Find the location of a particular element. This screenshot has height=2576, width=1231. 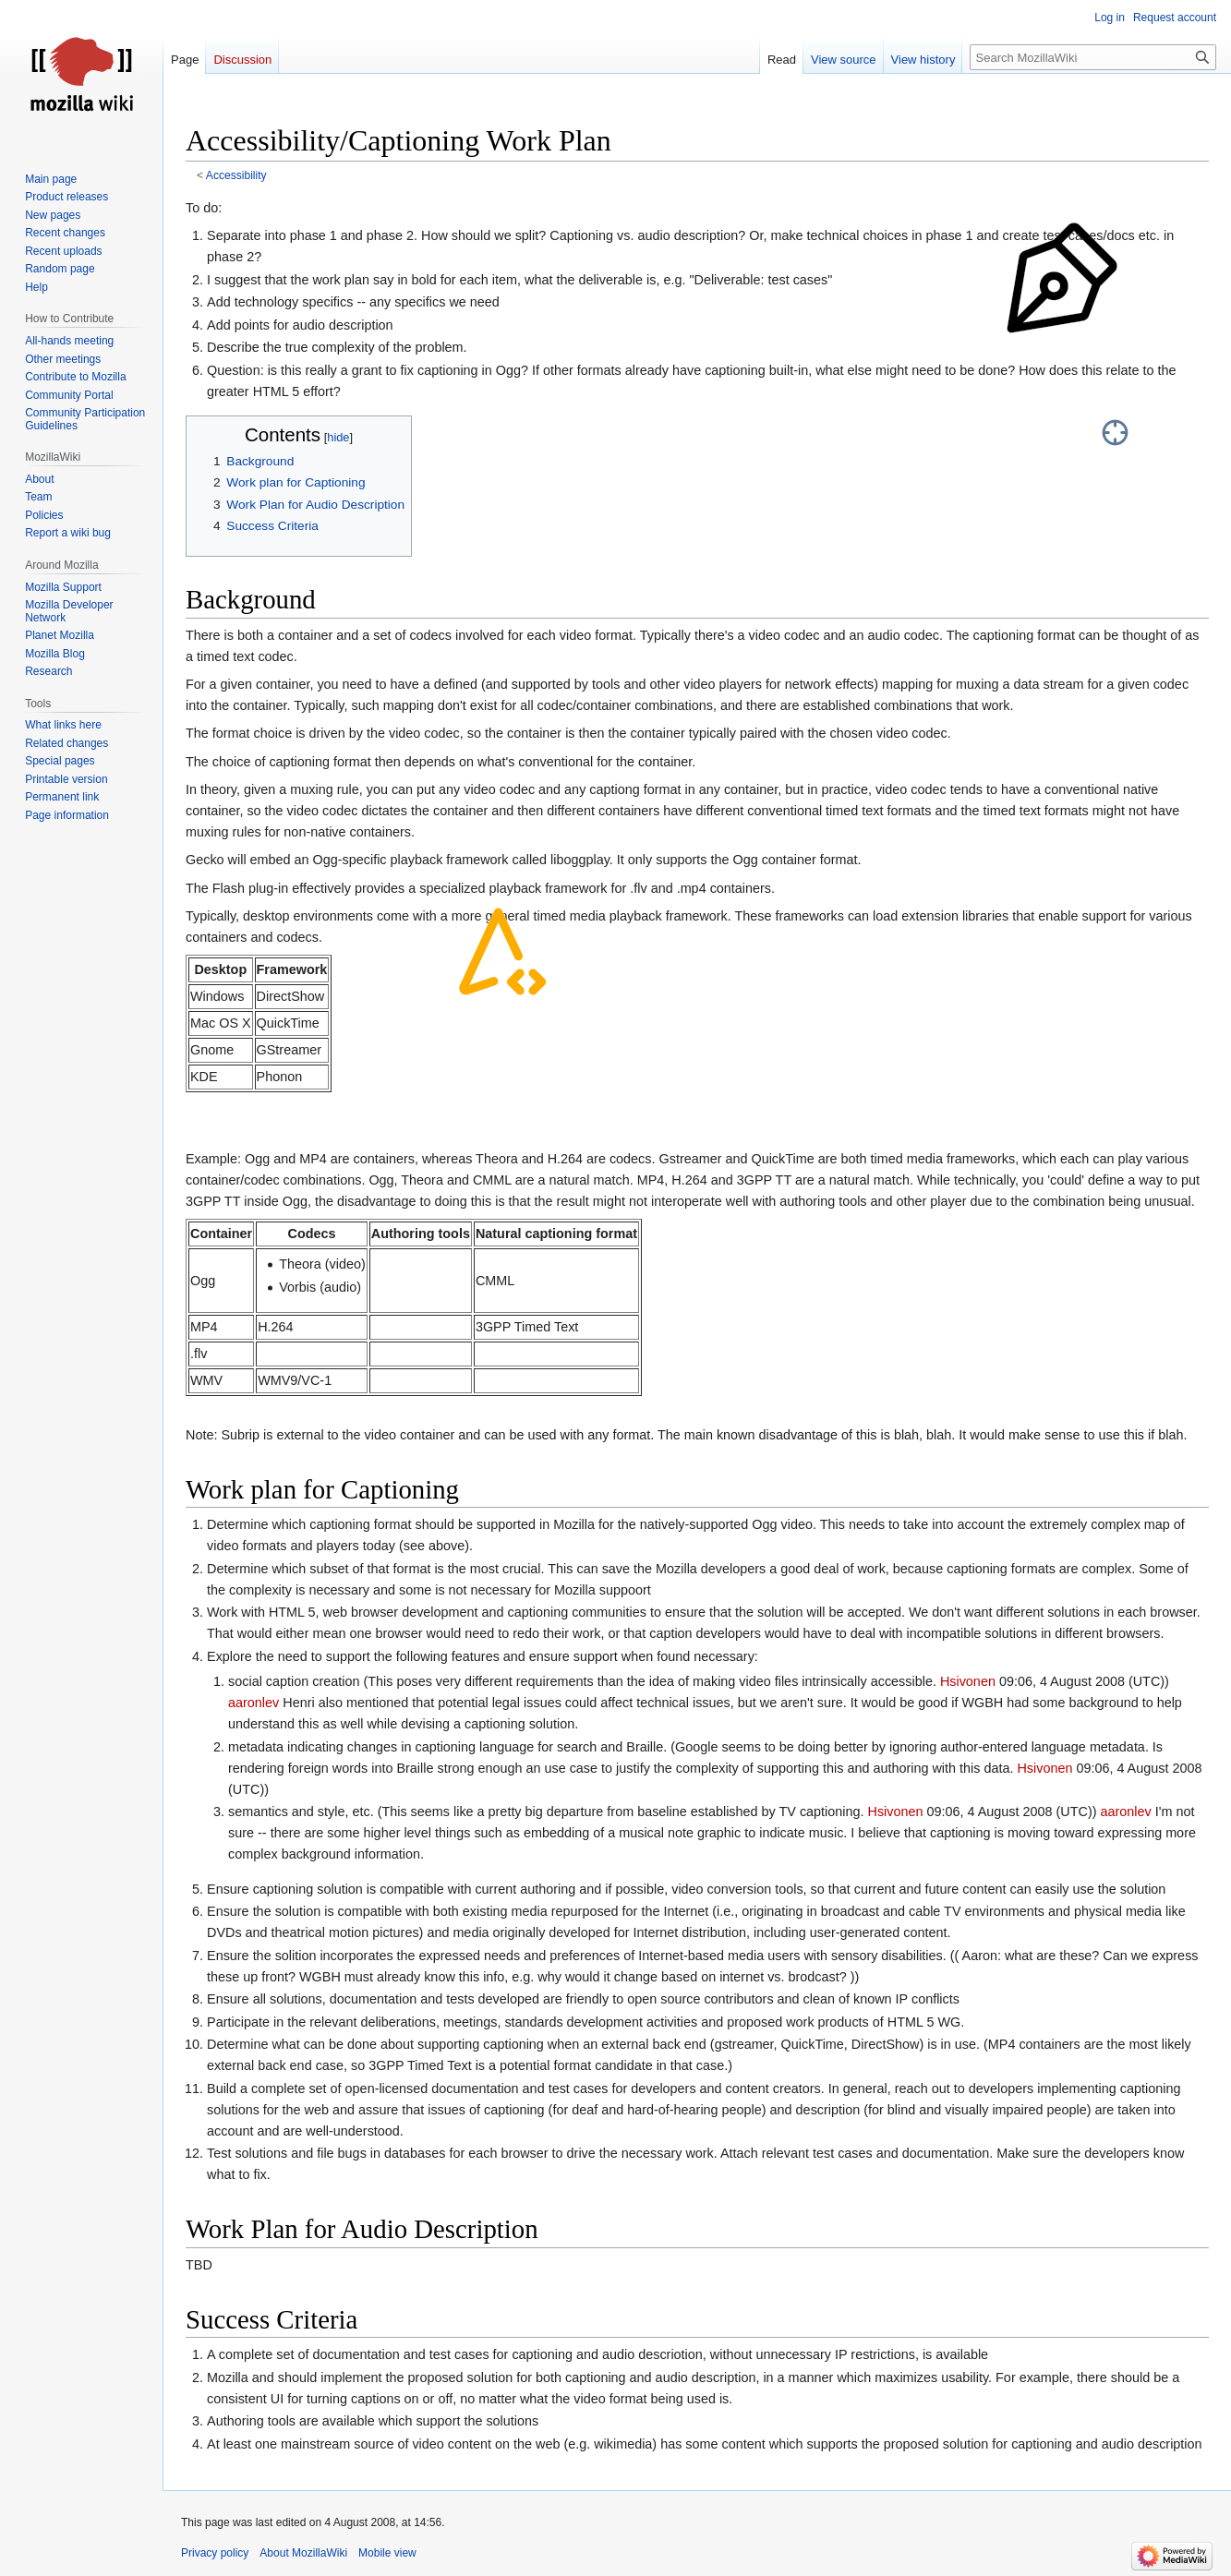

access drawing or illustration tools is located at coordinates (1056, 283).